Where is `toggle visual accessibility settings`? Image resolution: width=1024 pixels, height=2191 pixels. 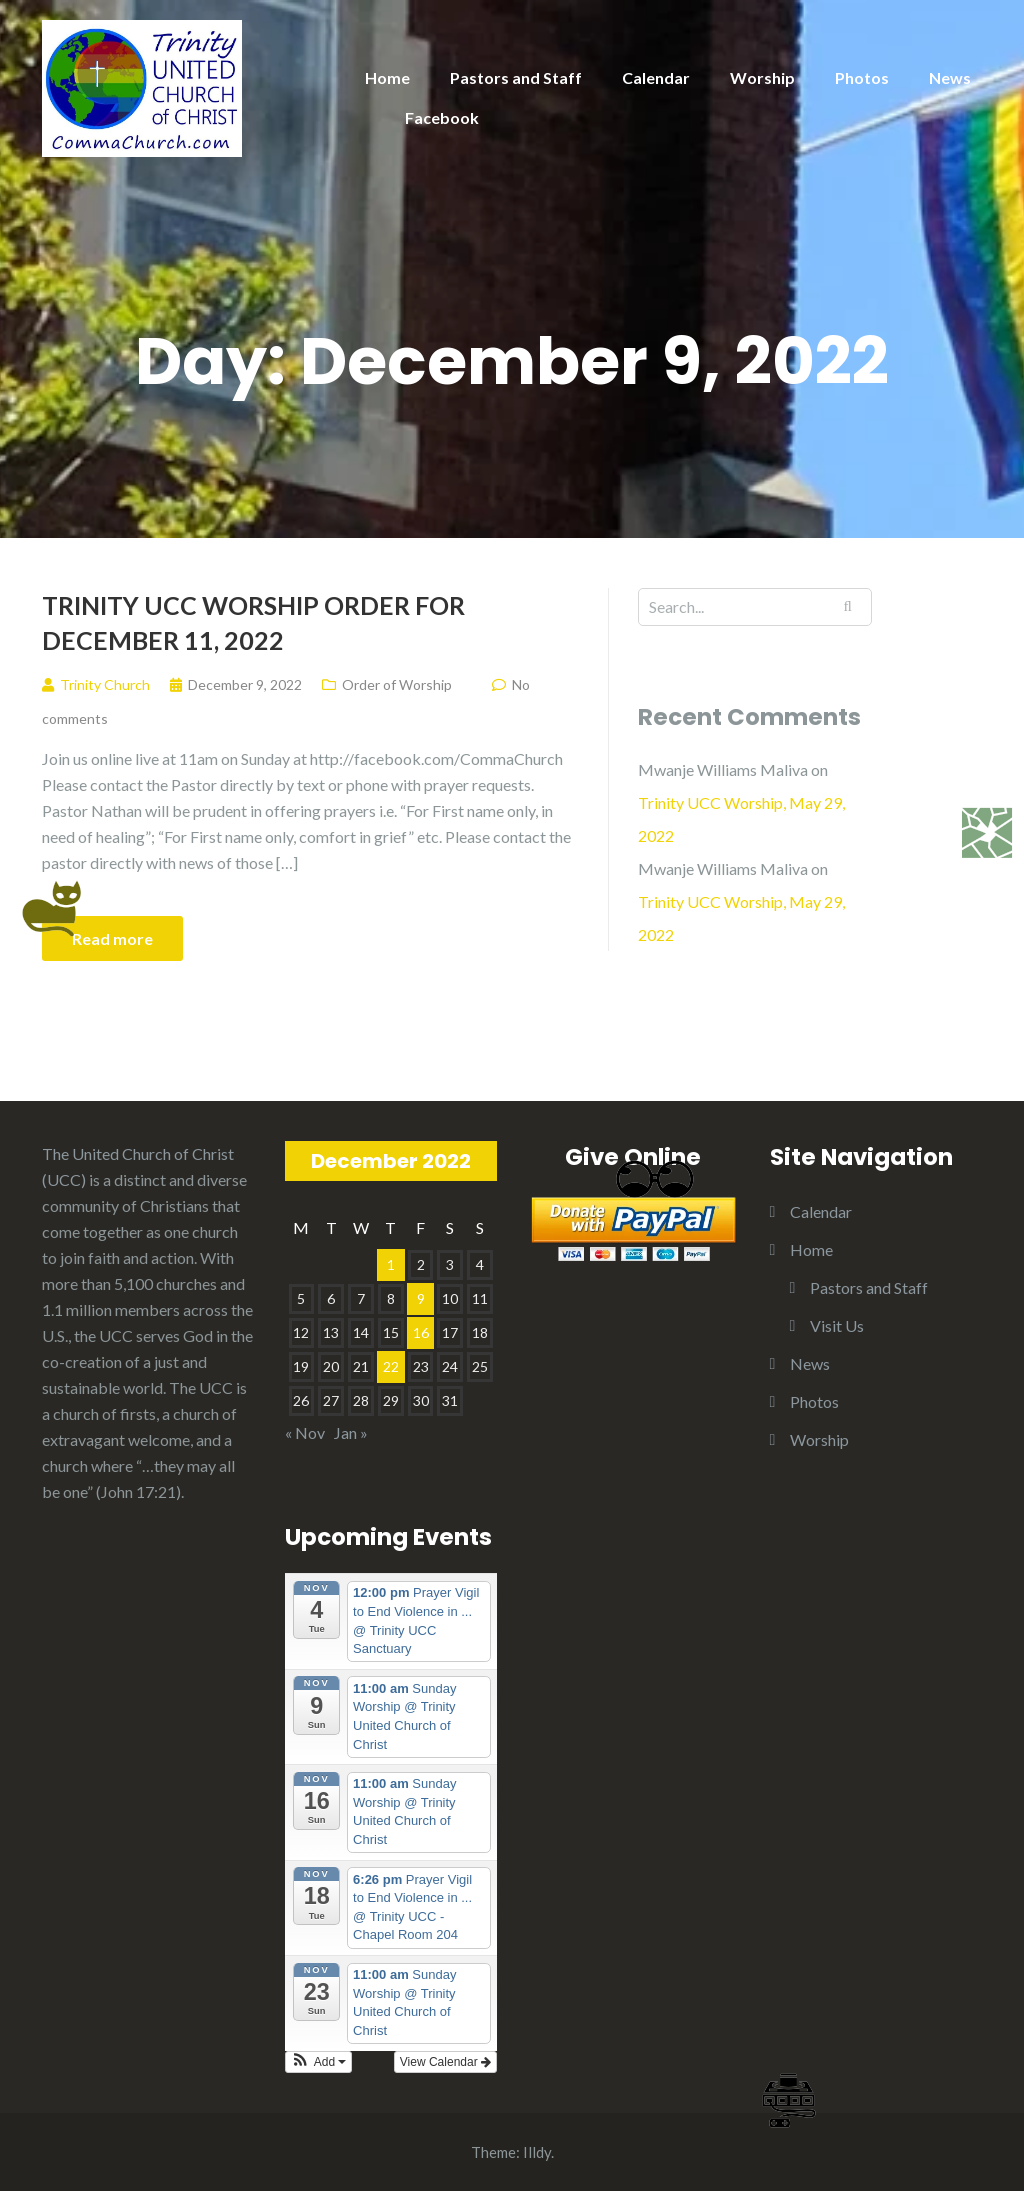 toggle visual accessibility settings is located at coordinates (655, 1177).